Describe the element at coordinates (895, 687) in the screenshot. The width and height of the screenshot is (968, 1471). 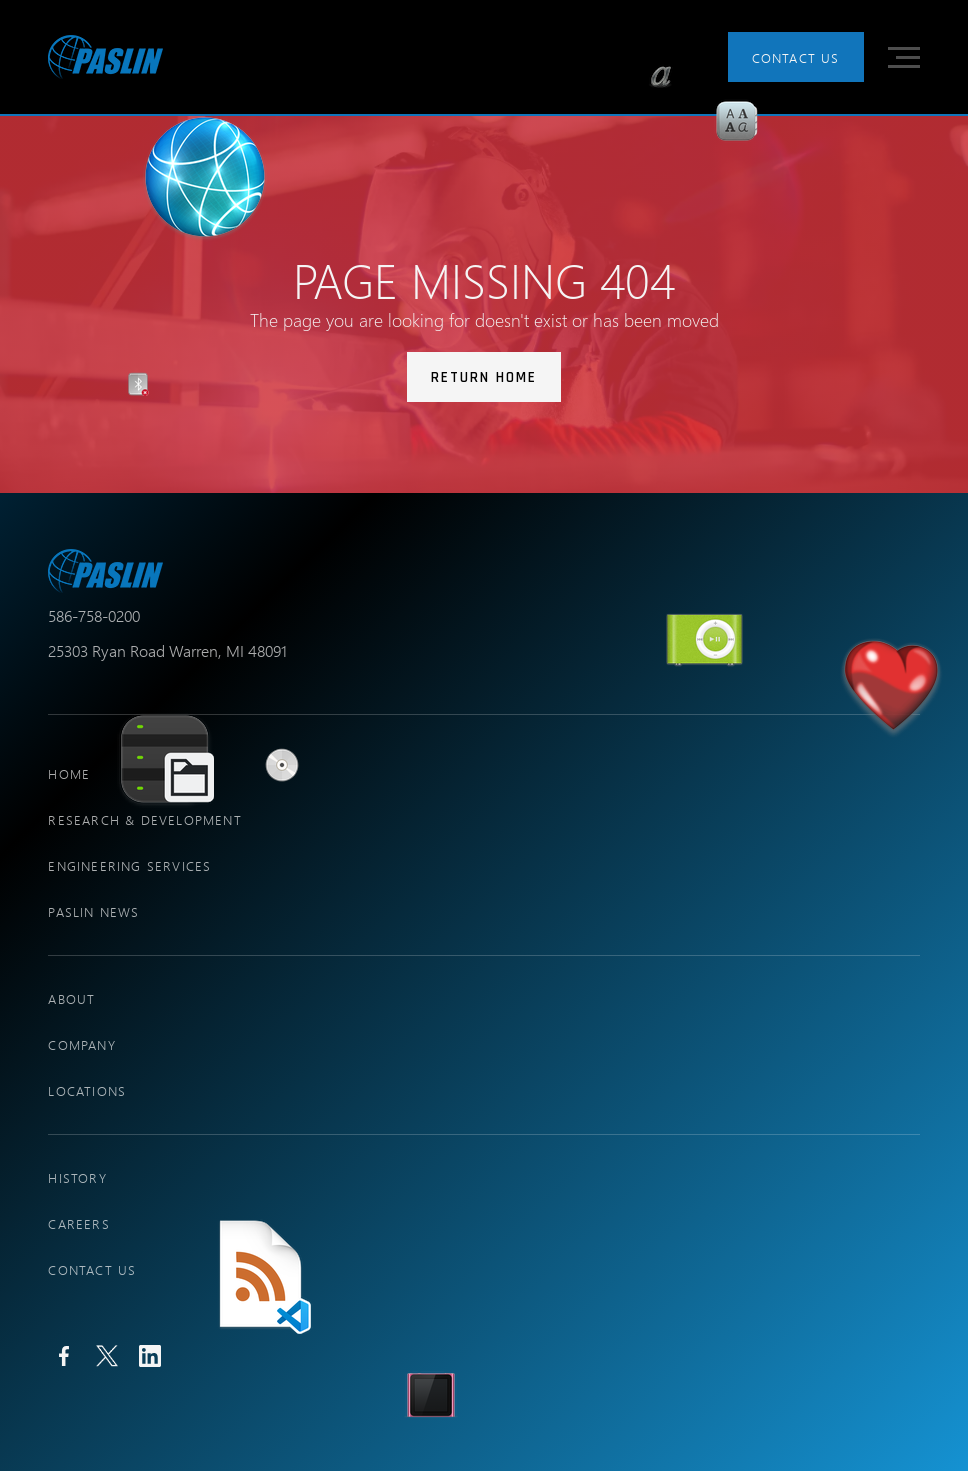
I see `access your favorite items` at that location.